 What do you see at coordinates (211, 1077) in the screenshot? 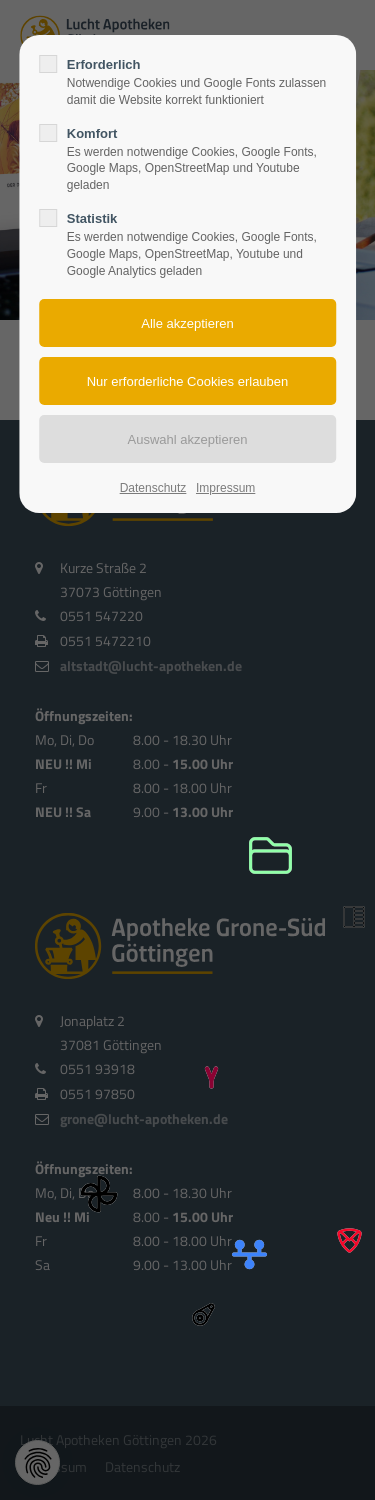
I see `indicates a "Y" label or category marker` at bounding box center [211, 1077].